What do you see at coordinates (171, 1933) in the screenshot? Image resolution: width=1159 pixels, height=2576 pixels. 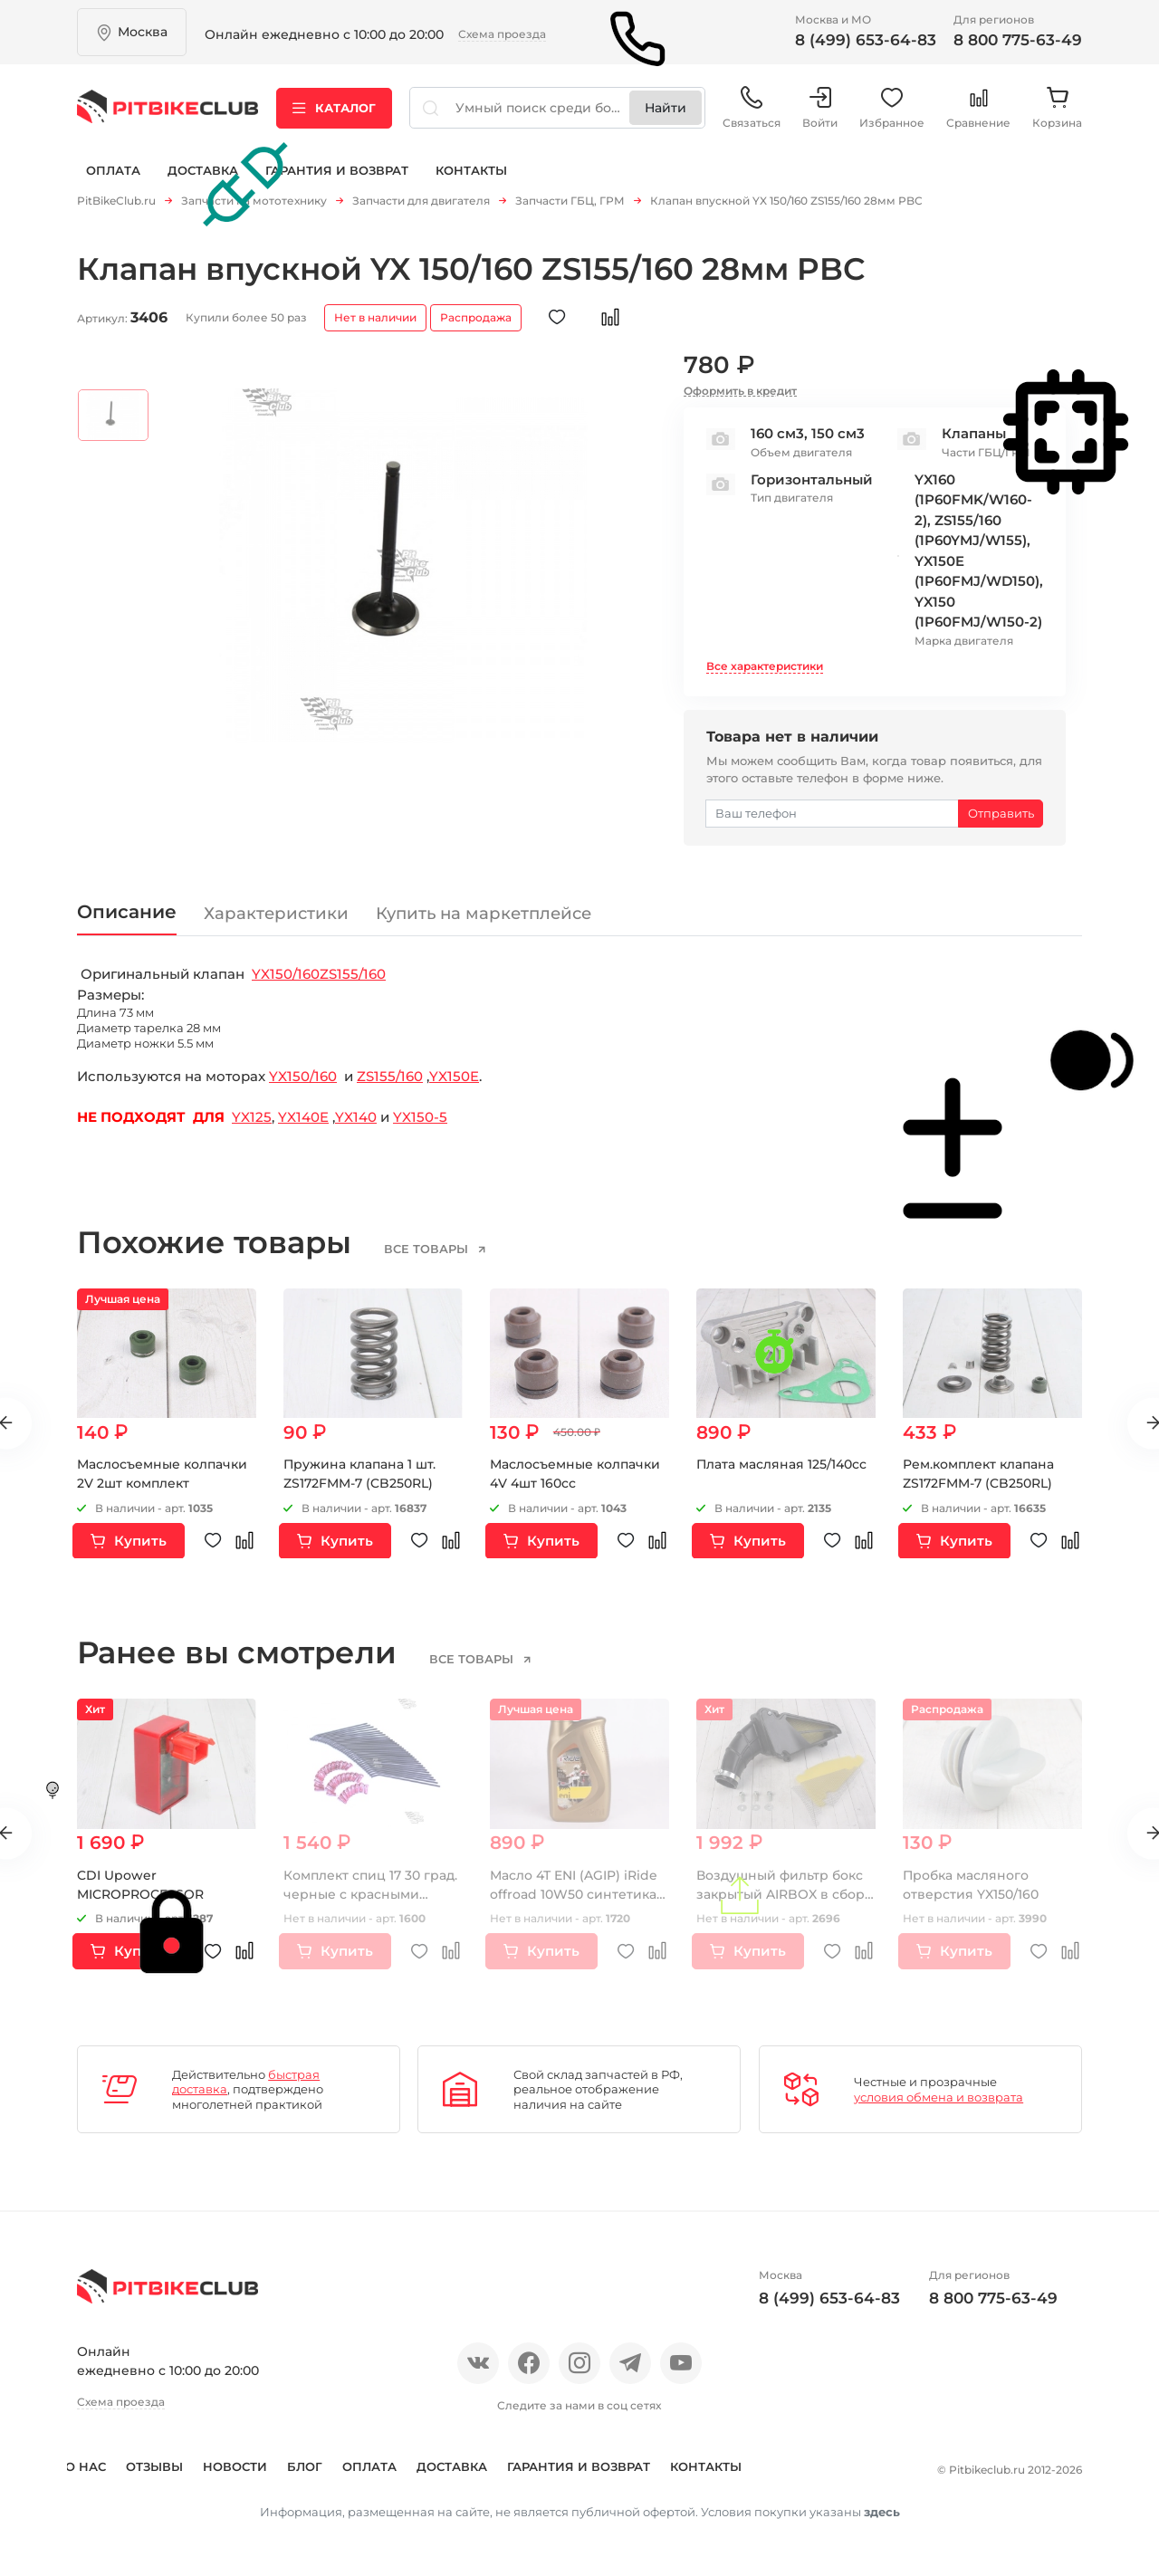 I see `lock or secure this item` at bounding box center [171, 1933].